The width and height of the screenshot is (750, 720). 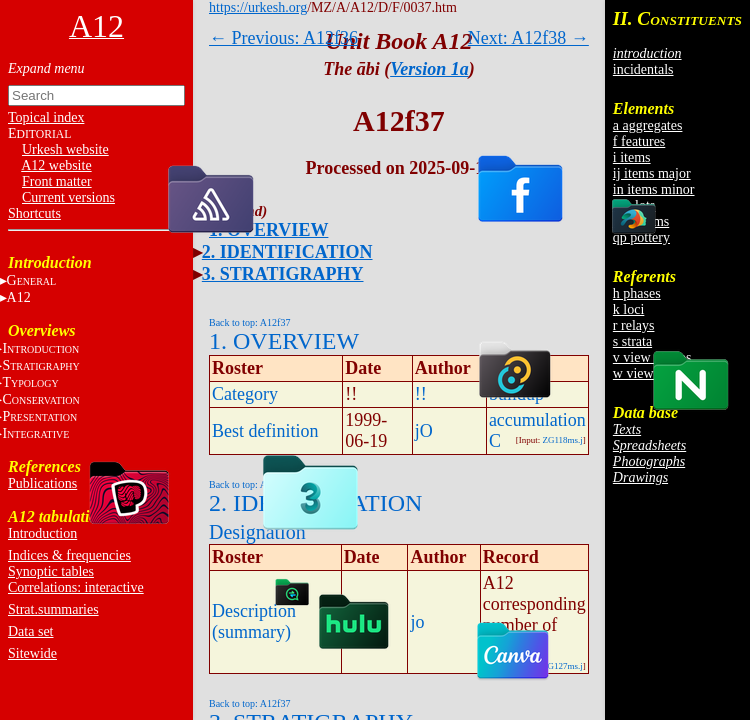 What do you see at coordinates (210, 201) in the screenshot?
I see `folder containing sentry error monitoring projects` at bounding box center [210, 201].